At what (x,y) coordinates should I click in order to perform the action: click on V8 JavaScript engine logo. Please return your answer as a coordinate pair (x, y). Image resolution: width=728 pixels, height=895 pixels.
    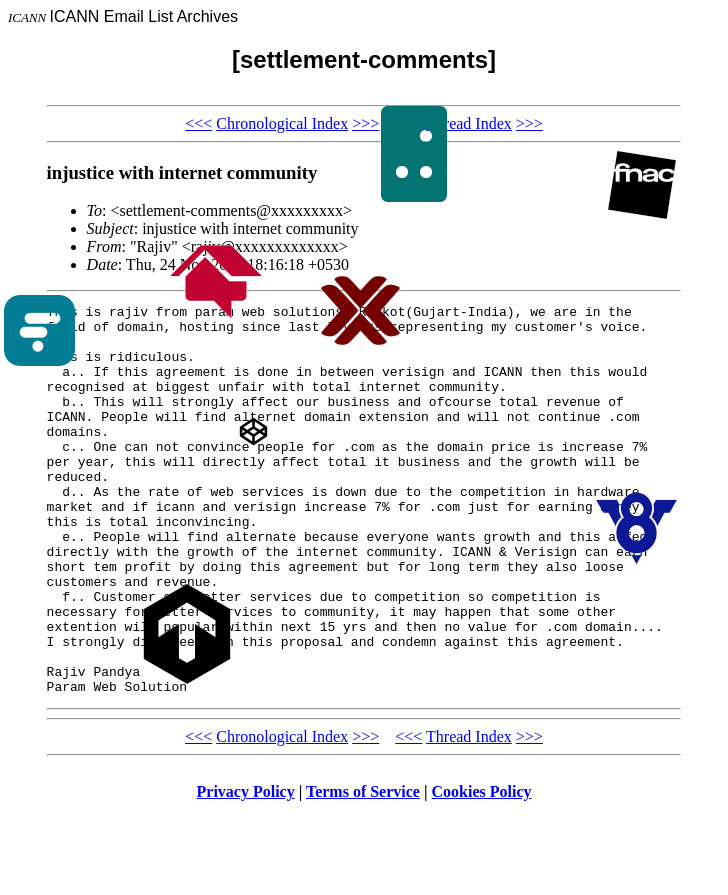
    Looking at the image, I should click on (636, 528).